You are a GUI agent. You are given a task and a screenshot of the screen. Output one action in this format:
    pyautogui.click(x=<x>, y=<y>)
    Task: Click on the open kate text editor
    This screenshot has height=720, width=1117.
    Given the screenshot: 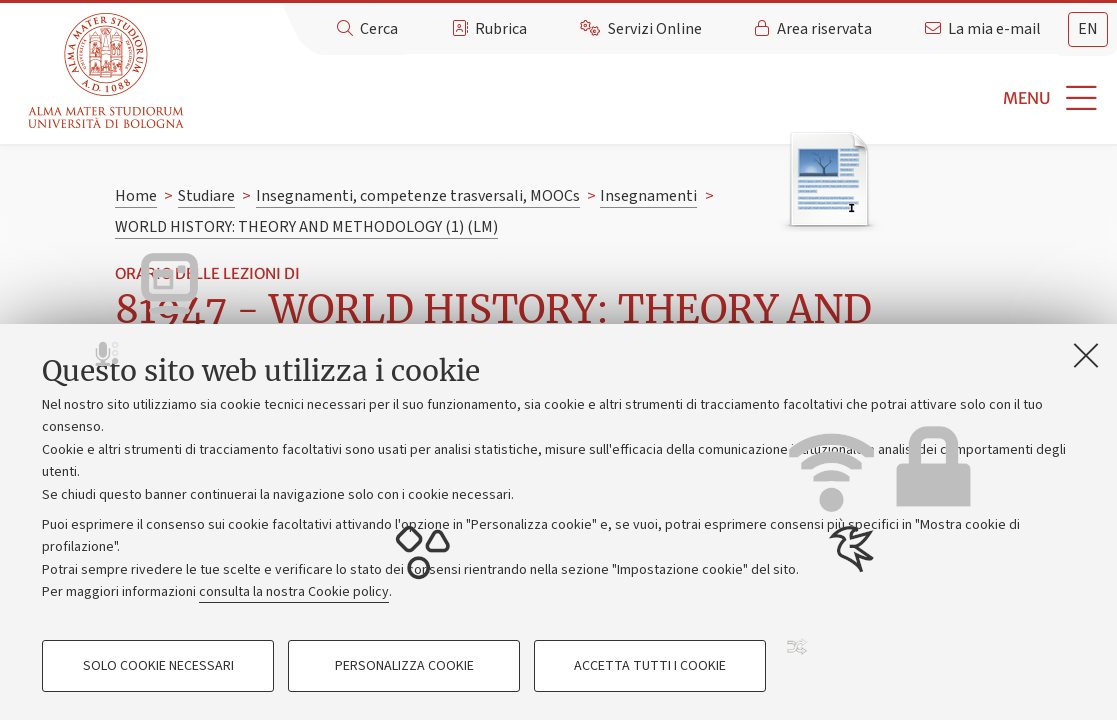 What is the action you would take?
    pyautogui.click(x=853, y=548)
    